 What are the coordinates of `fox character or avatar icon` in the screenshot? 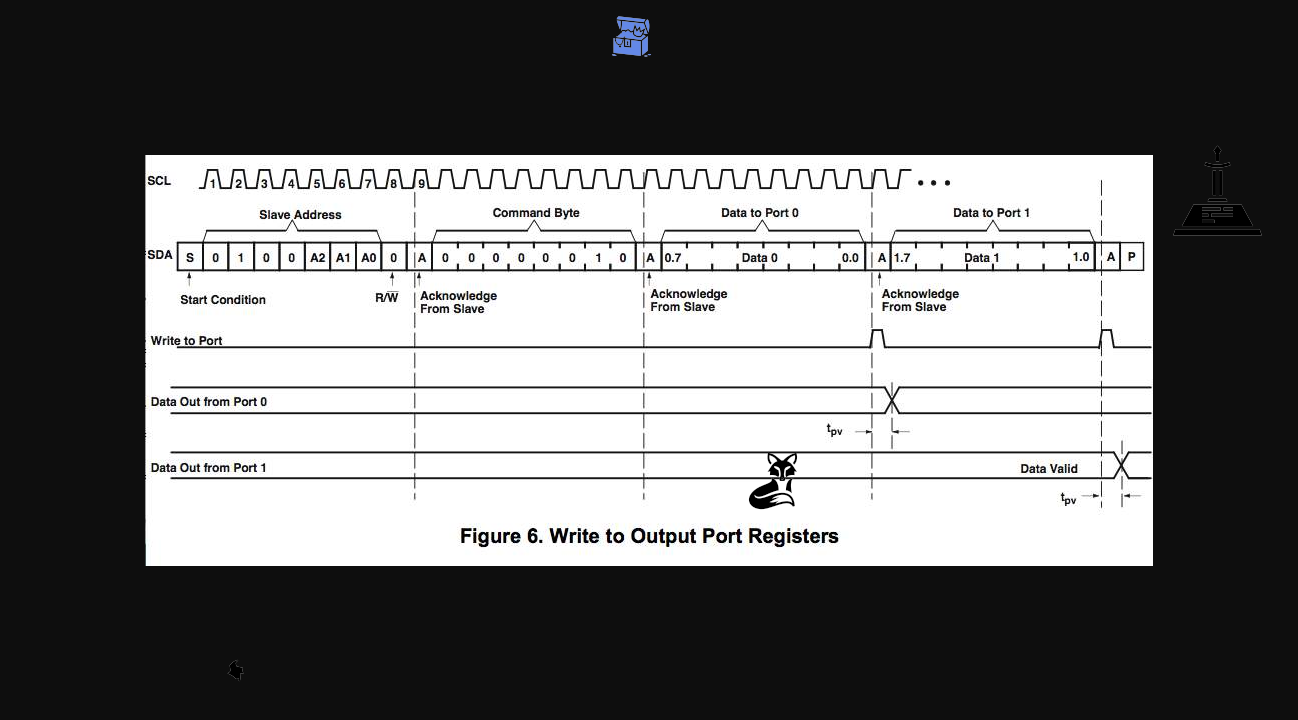 It's located at (773, 481).